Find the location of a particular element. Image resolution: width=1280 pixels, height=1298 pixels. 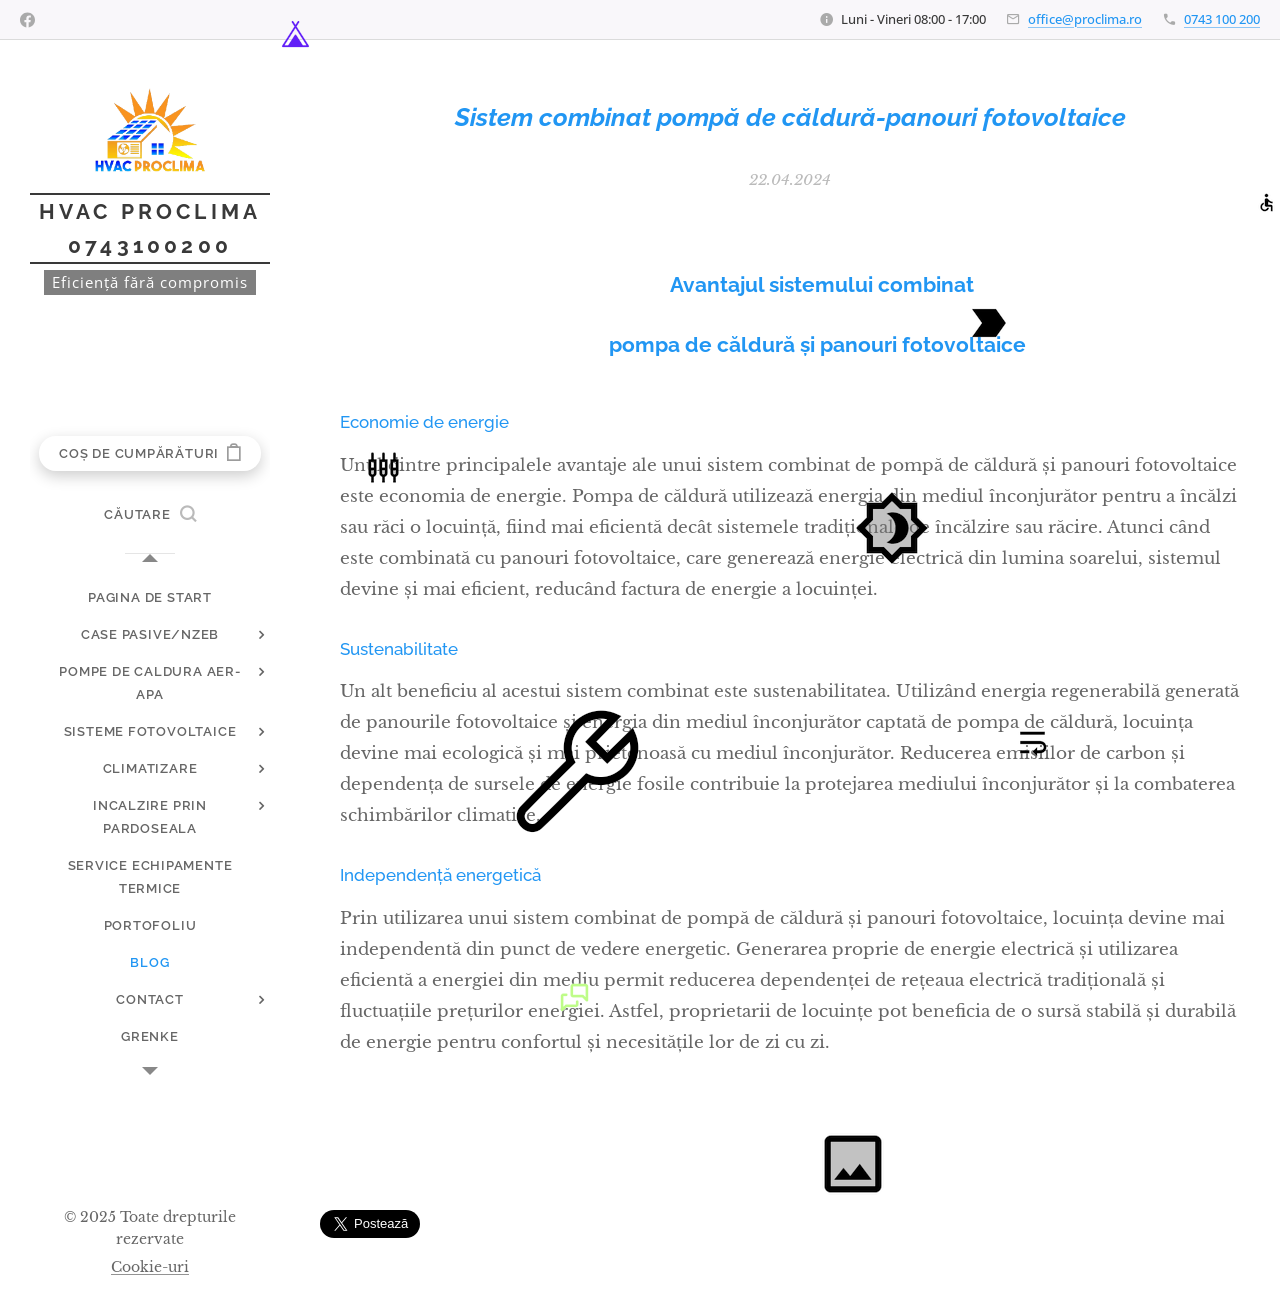

toggle text wrapping in a document is located at coordinates (1032, 742).